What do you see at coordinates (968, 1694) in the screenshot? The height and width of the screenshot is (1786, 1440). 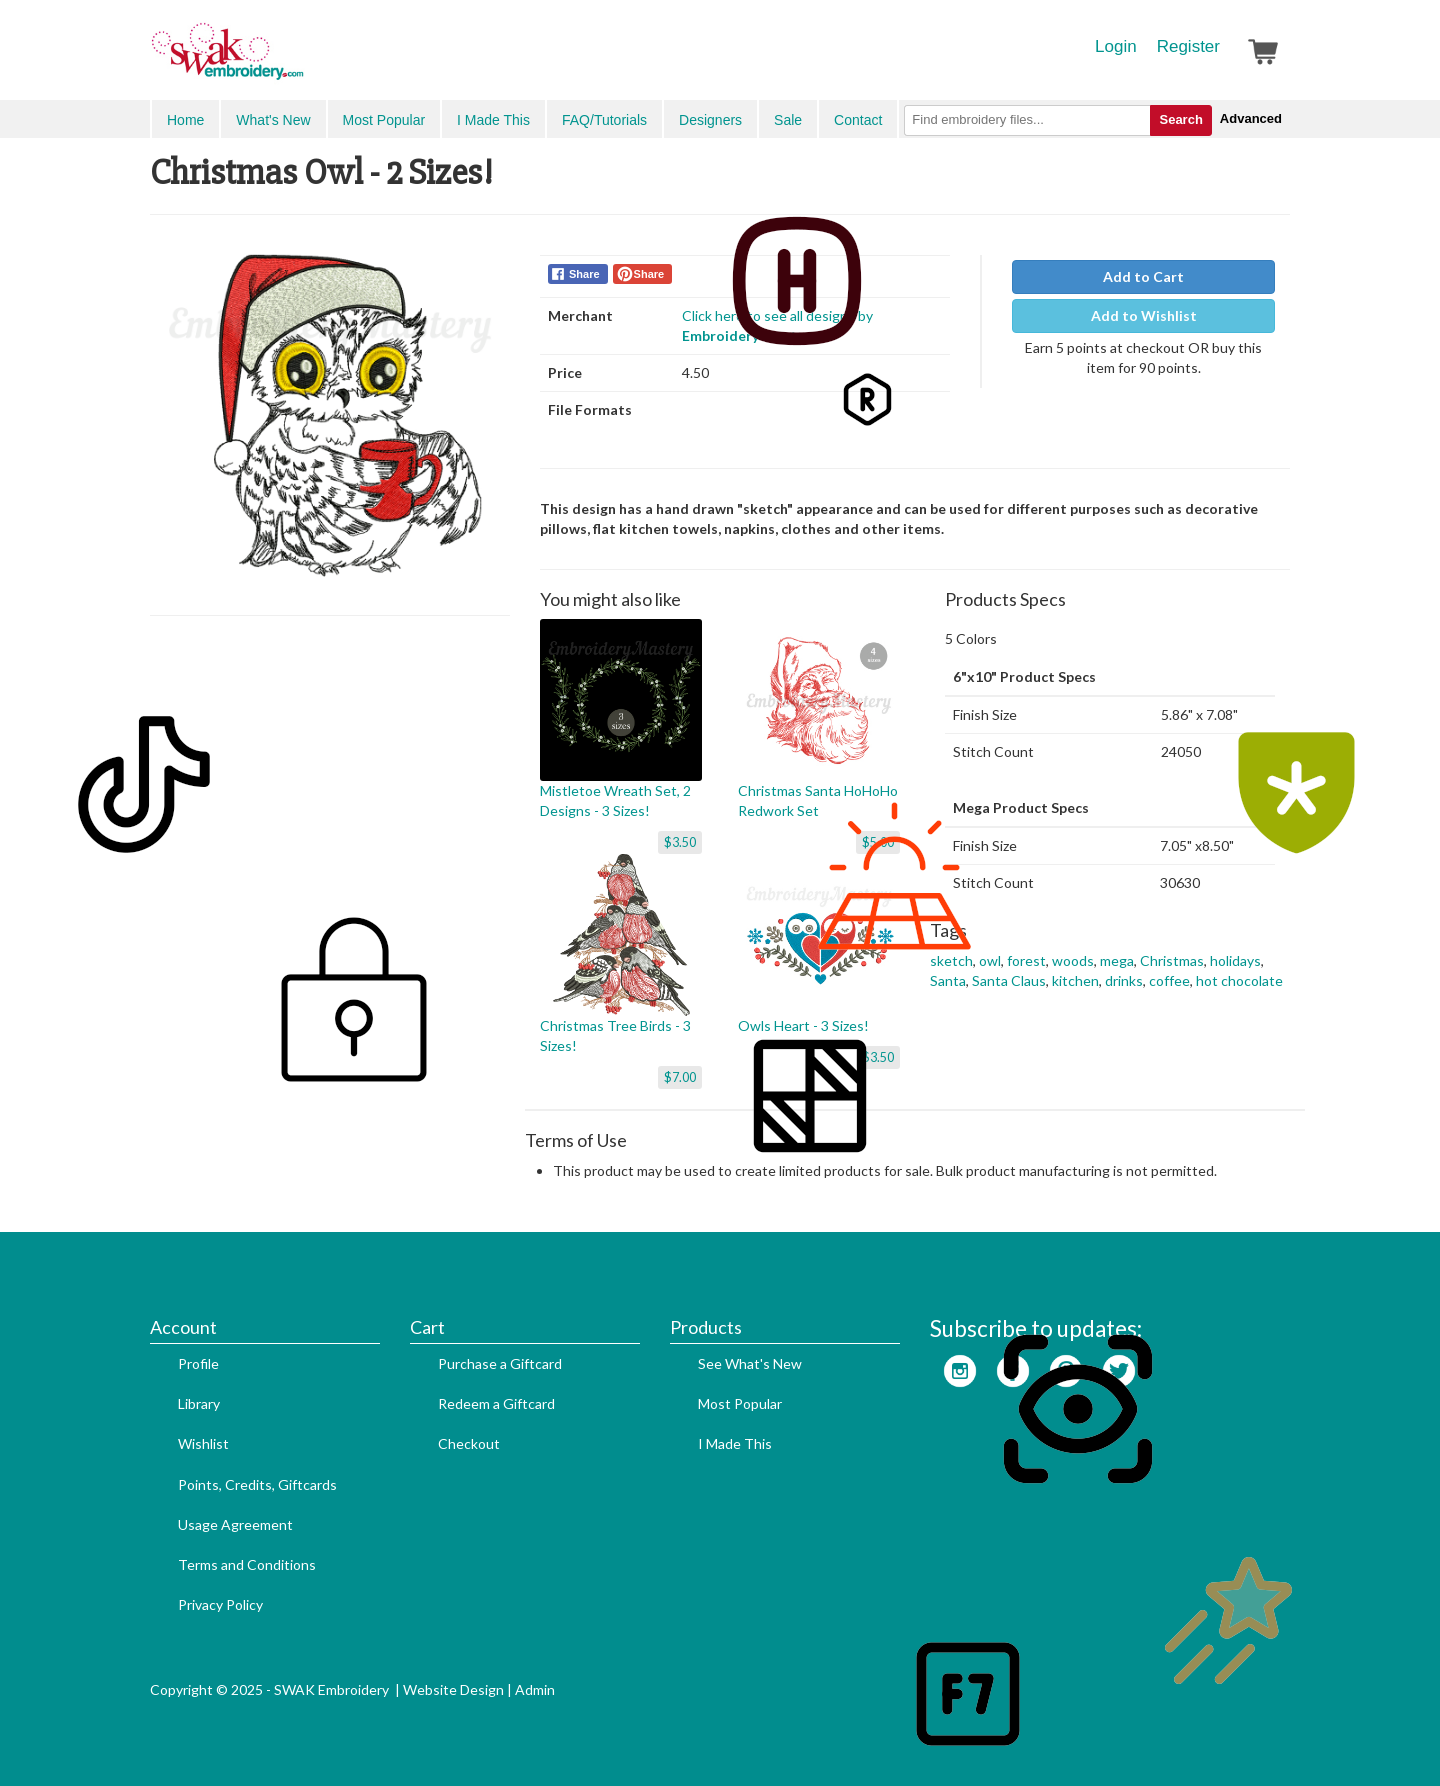 I see `press F7 function key` at bounding box center [968, 1694].